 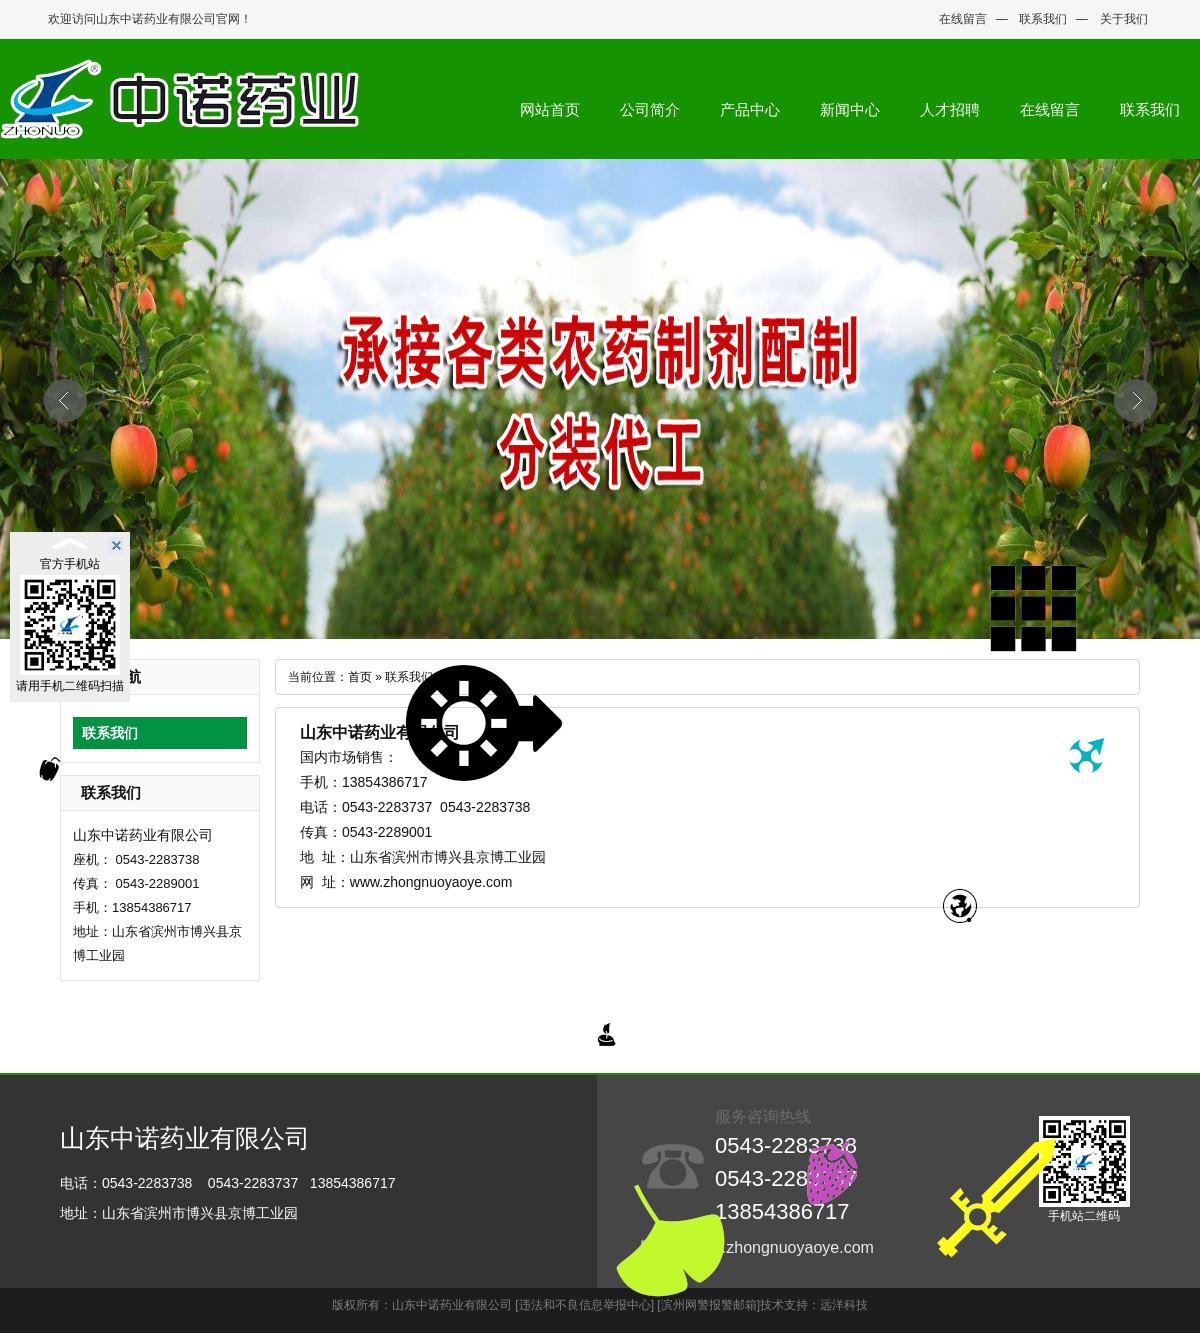 I want to click on view grid layout, so click(x=1033, y=608).